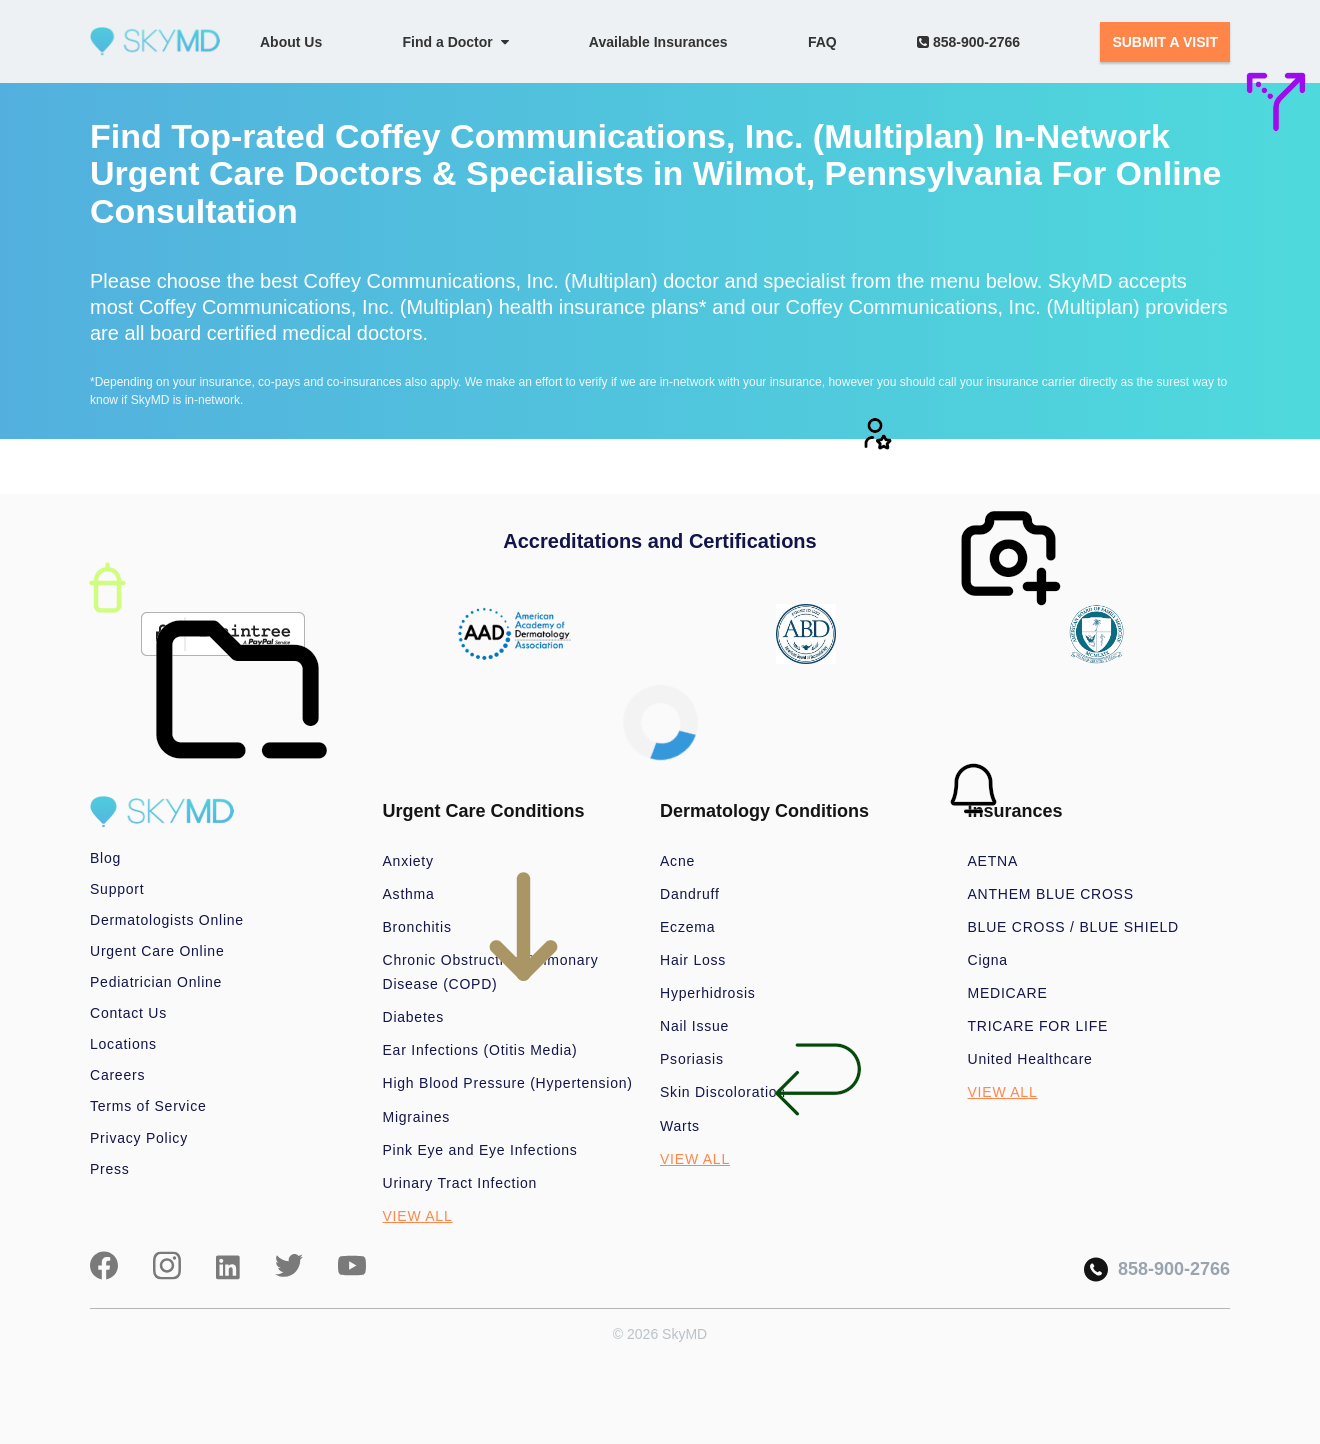 This screenshot has height=1444, width=1320. I want to click on view or access favorite user, so click(875, 433).